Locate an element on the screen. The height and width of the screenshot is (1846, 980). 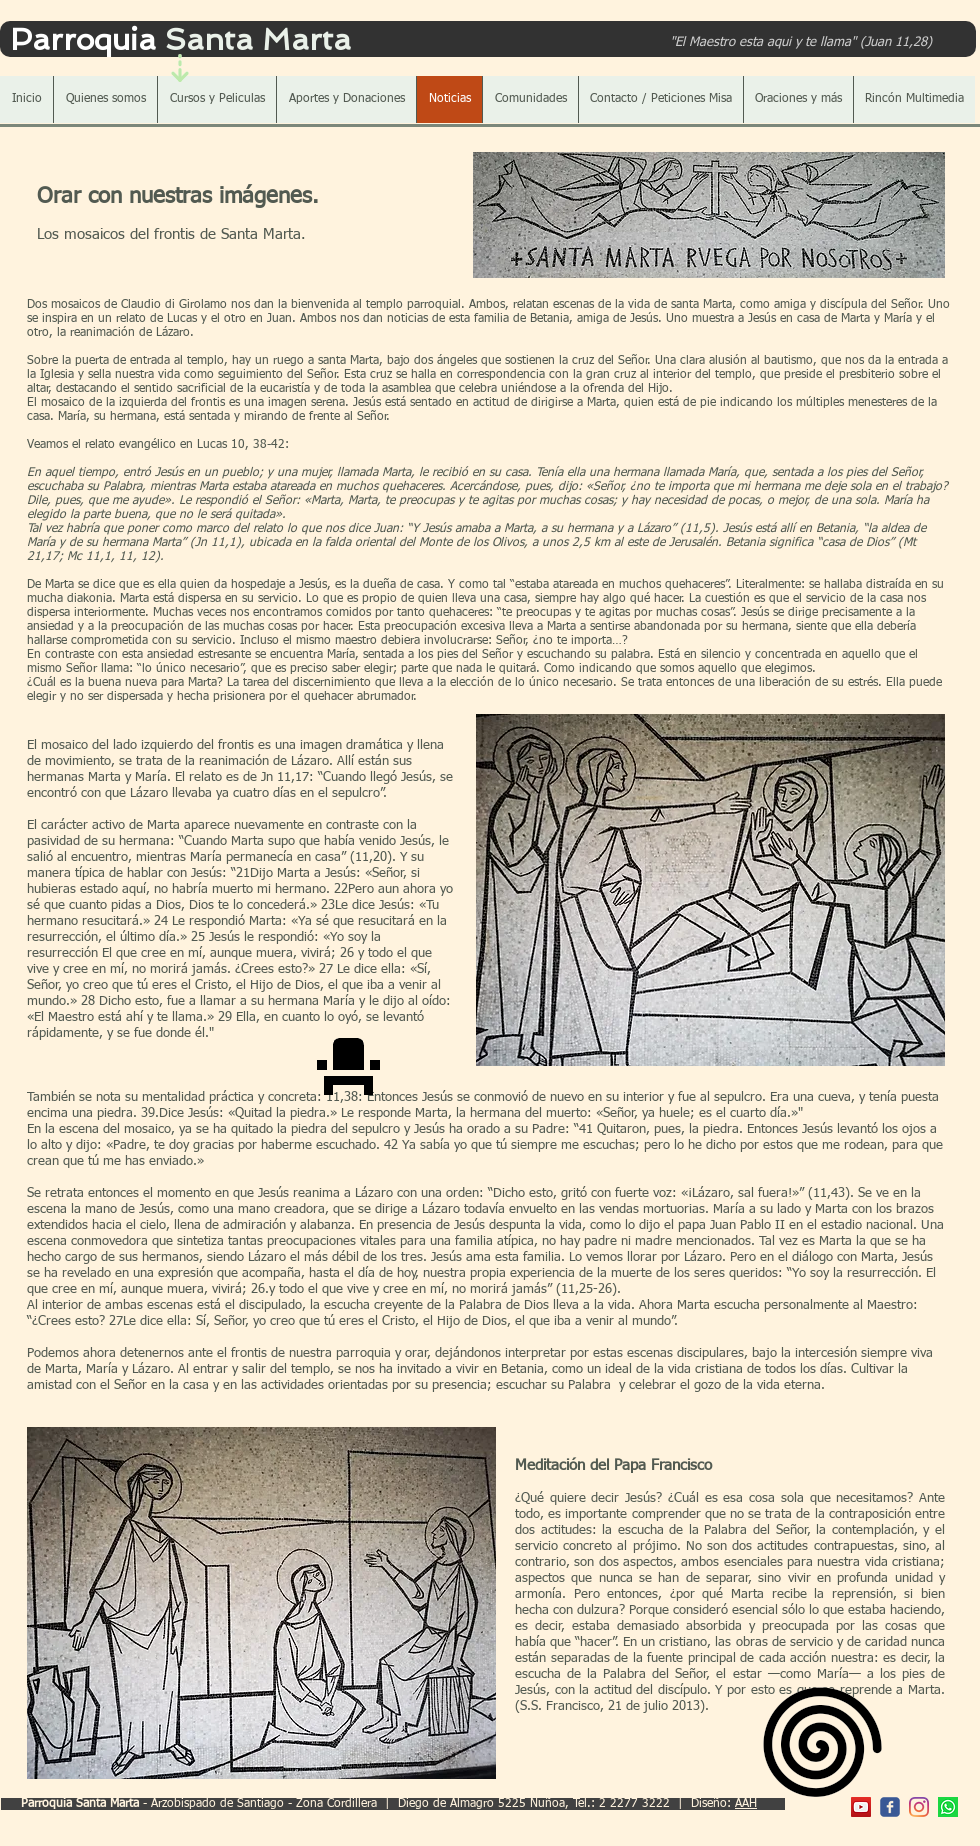
view or select your seat assignment is located at coordinates (348, 1066).